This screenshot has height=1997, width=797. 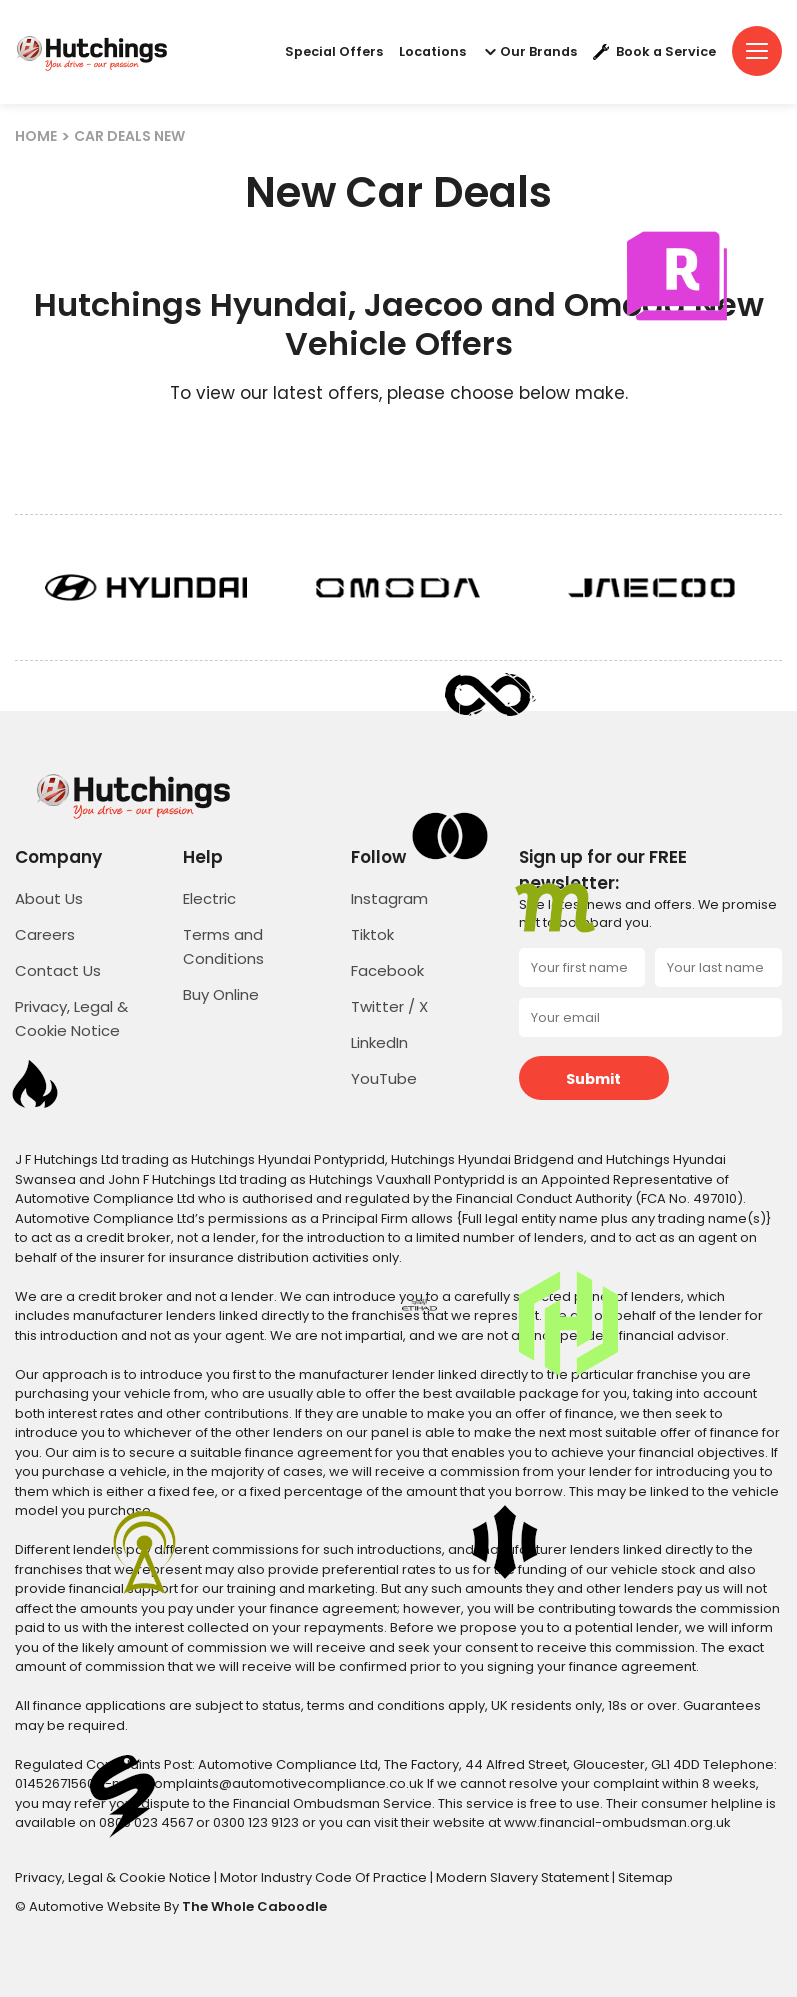 I want to click on HashiCorp company logo, so click(x=568, y=1323).